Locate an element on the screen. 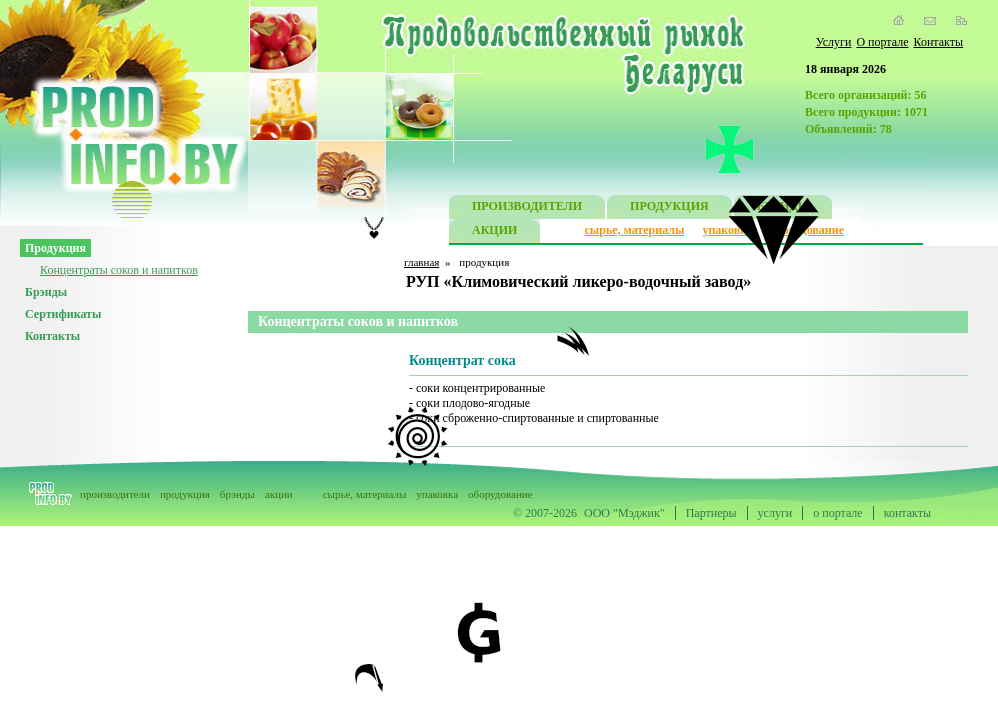  indicates wind or air movement effect is located at coordinates (573, 342).